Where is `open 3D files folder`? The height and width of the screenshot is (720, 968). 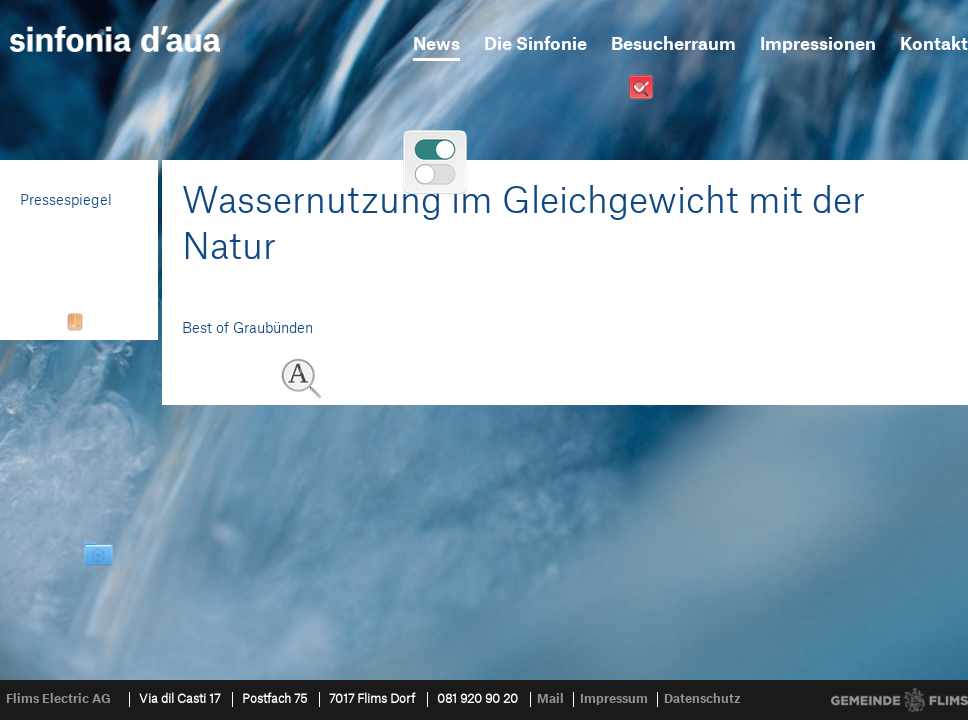
open 3D files folder is located at coordinates (98, 553).